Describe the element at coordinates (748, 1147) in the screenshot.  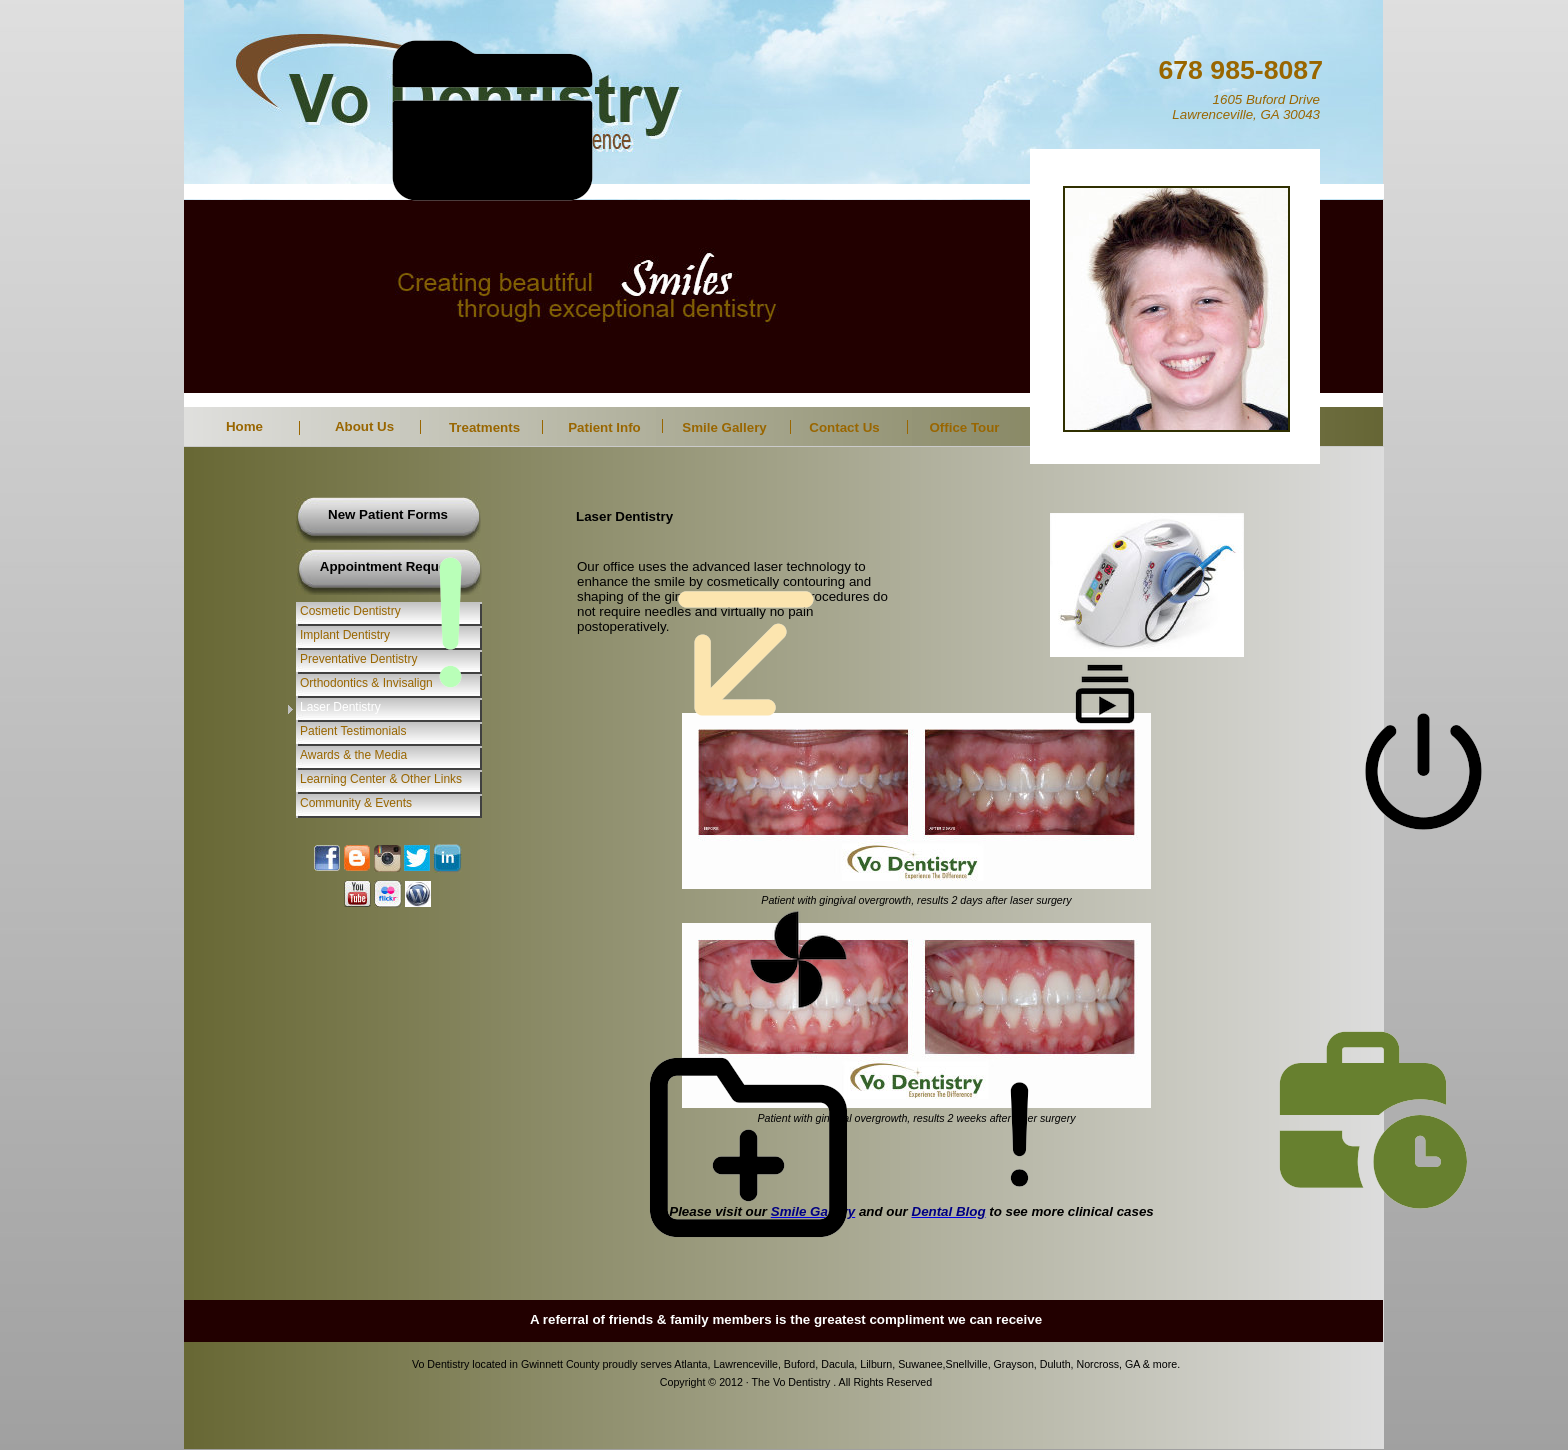
I see `create a new folder` at that location.